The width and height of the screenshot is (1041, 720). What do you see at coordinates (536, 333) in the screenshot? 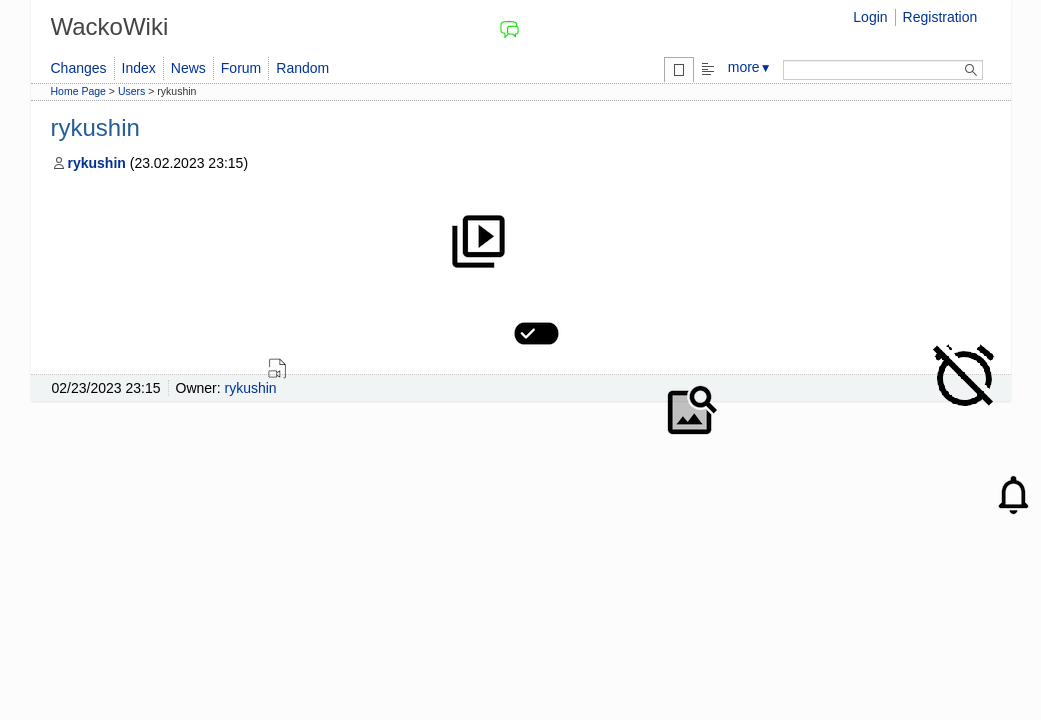
I see `toggle switch in the on or enabled state` at bounding box center [536, 333].